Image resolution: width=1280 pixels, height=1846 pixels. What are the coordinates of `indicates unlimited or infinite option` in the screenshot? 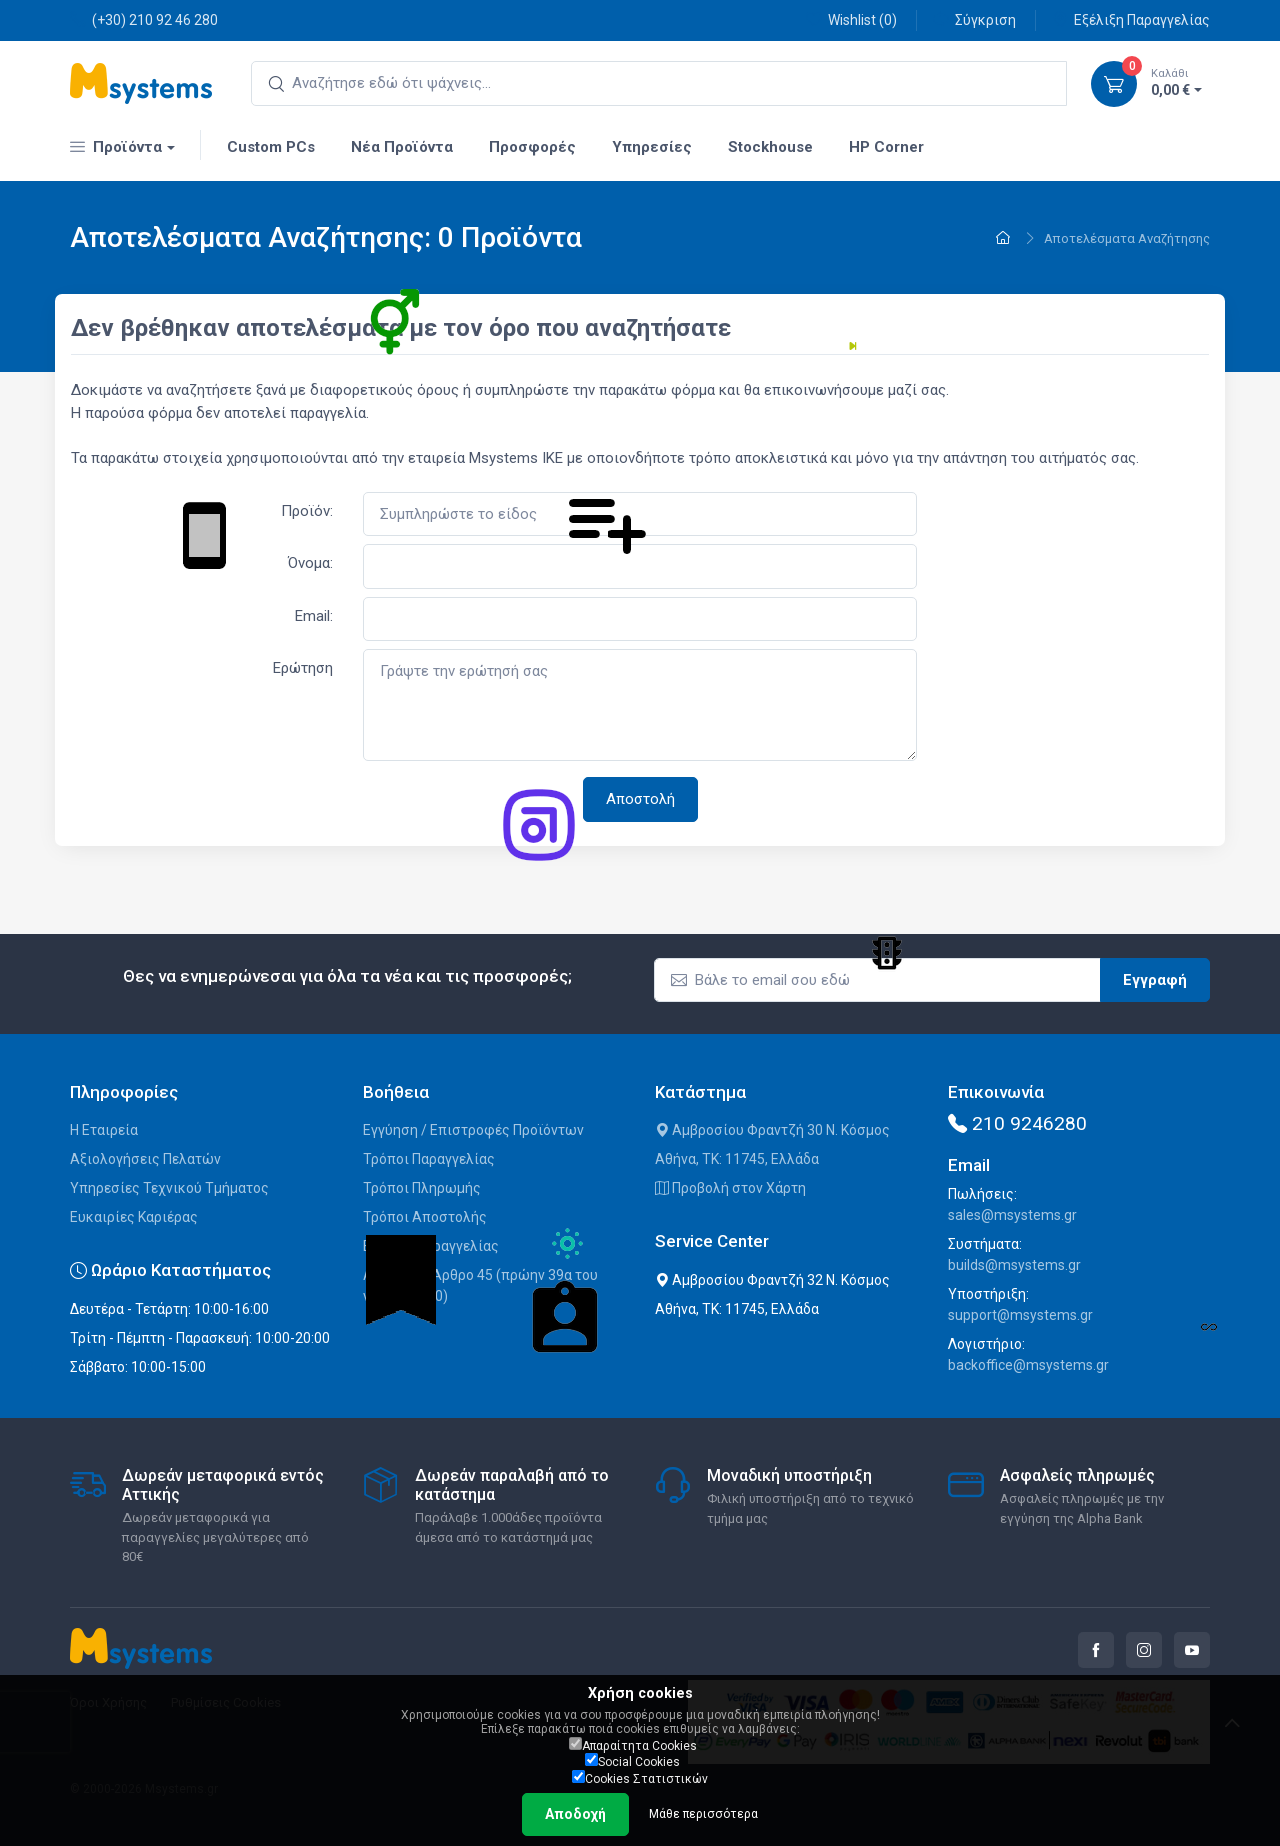 It's located at (1209, 1327).